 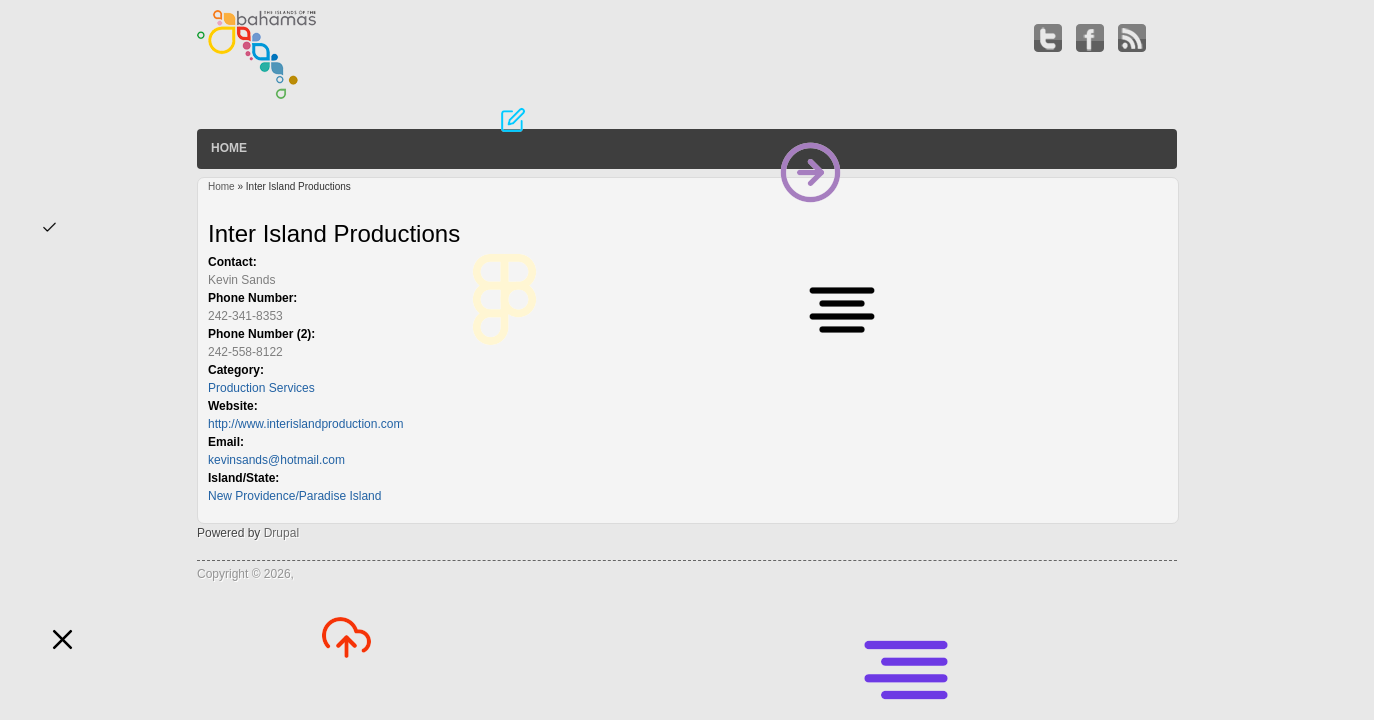 I want to click on align text to the right, so click(x=906, y=670).